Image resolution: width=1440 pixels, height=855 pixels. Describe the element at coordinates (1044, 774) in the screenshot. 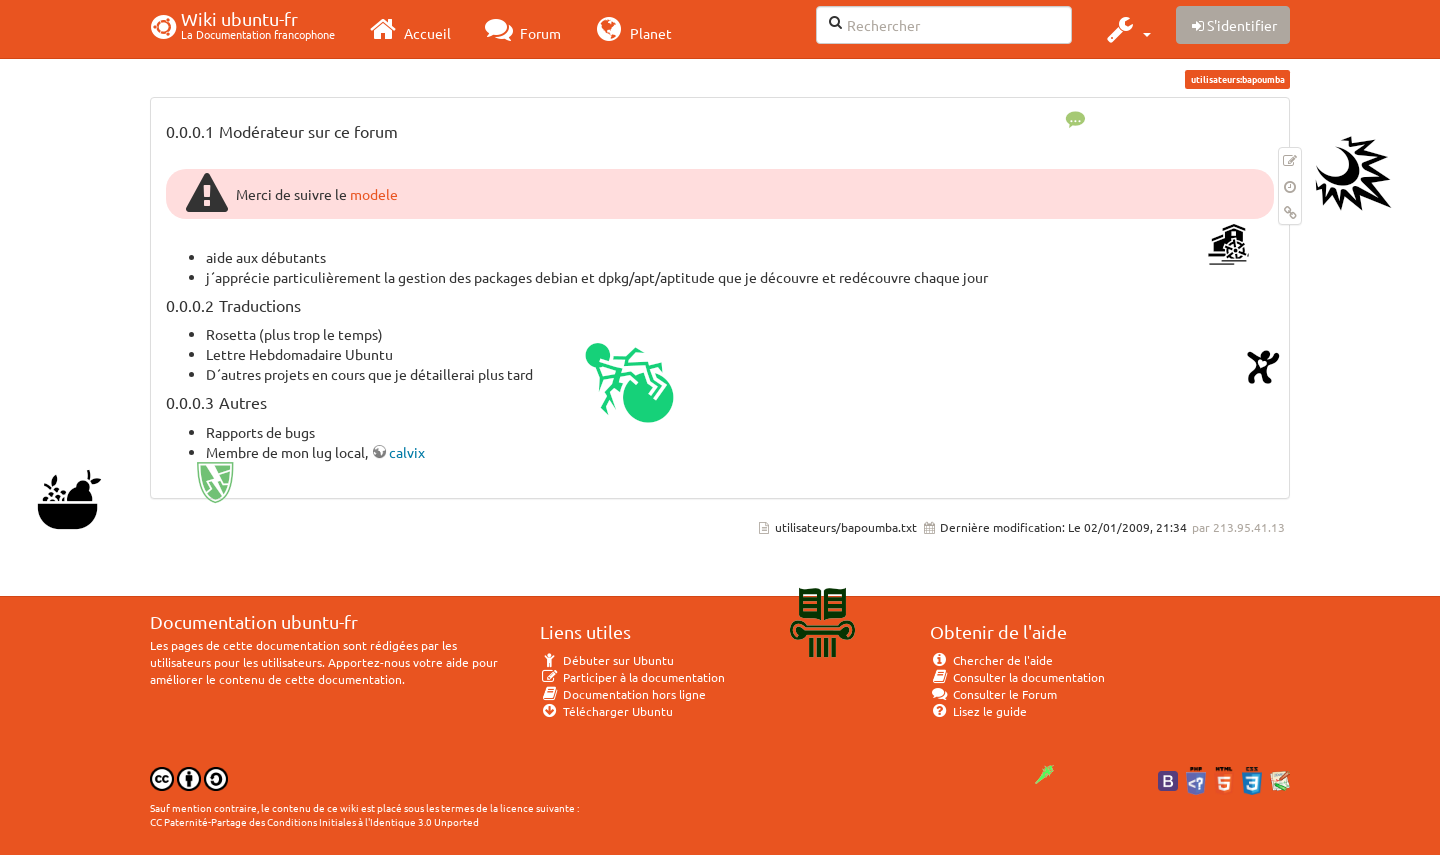

I see `equip a wooden club weapon` at that location.